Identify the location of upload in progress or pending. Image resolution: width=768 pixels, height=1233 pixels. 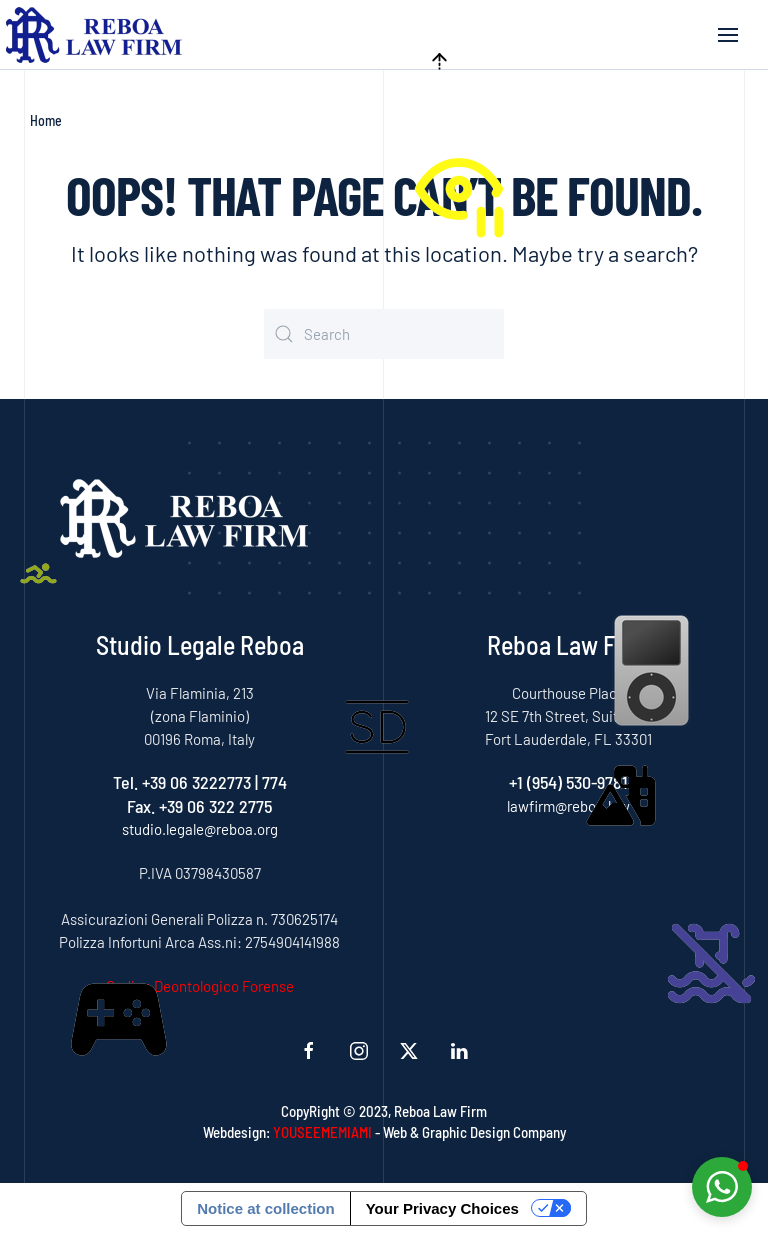
(439, 61).